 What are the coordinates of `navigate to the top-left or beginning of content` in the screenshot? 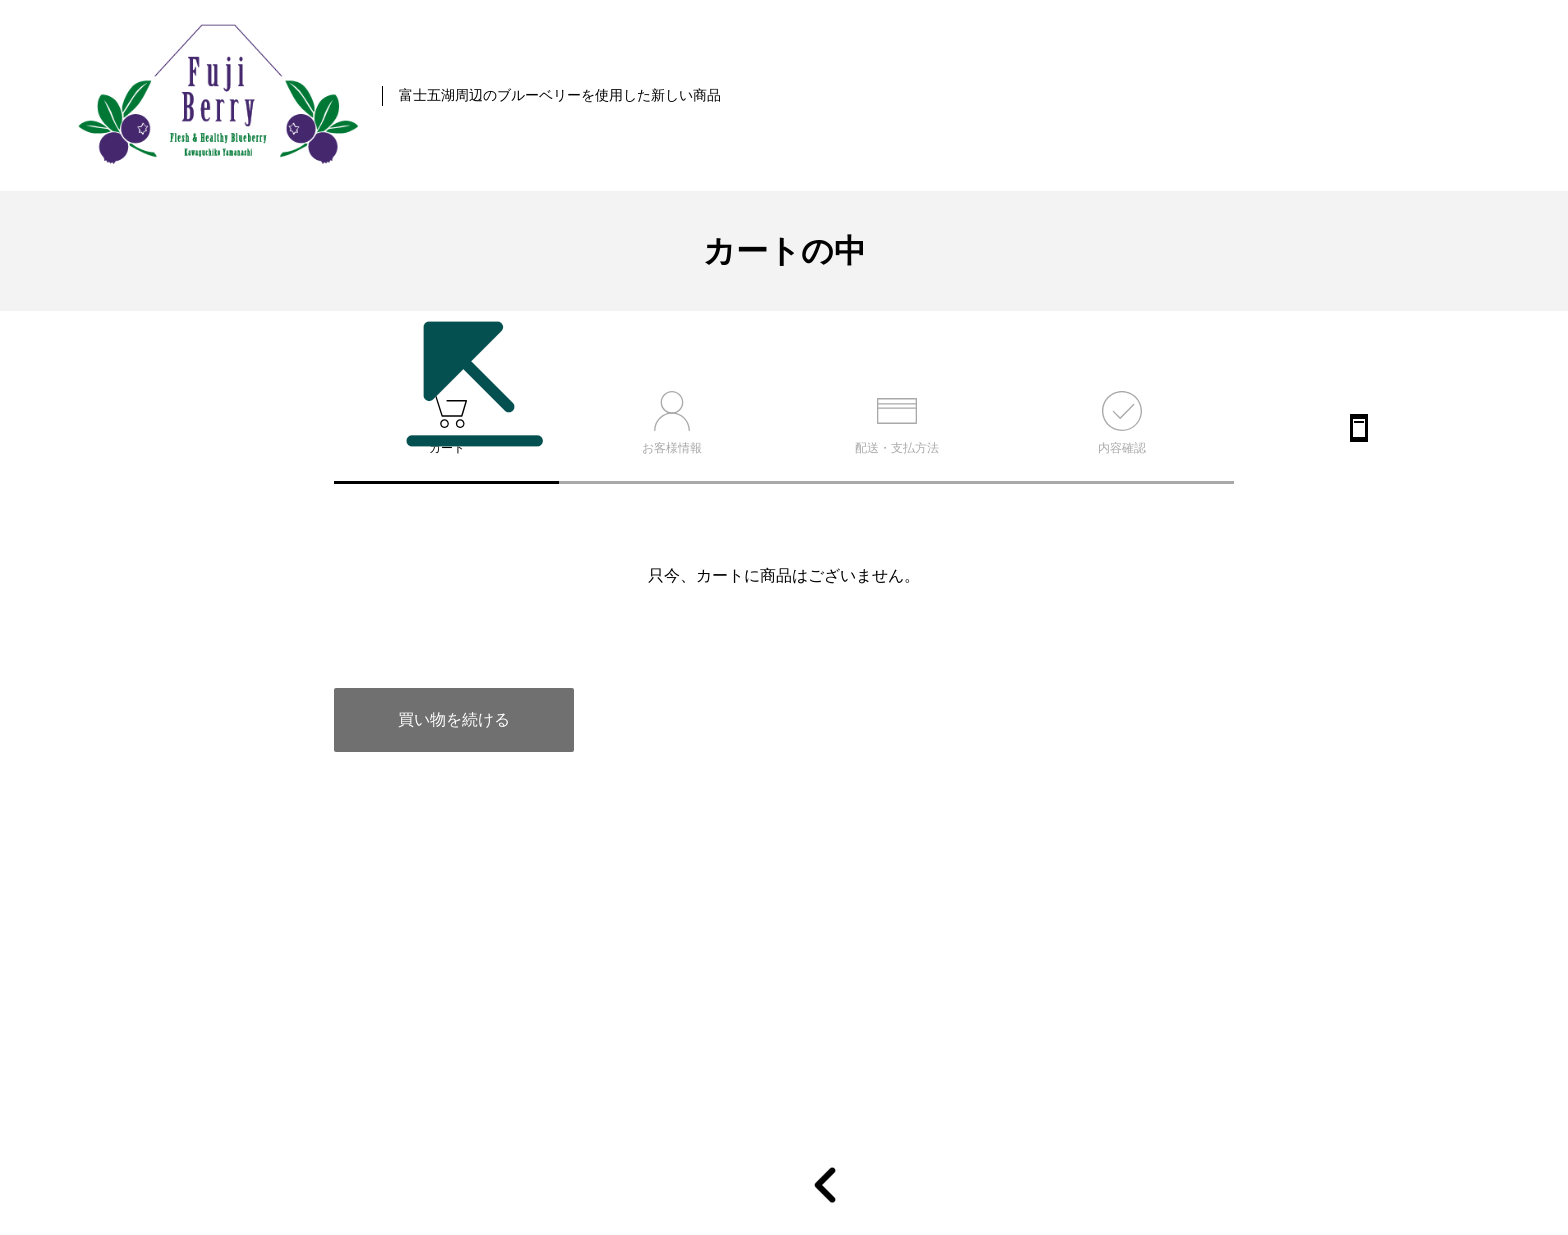 It's located at (469, 384).